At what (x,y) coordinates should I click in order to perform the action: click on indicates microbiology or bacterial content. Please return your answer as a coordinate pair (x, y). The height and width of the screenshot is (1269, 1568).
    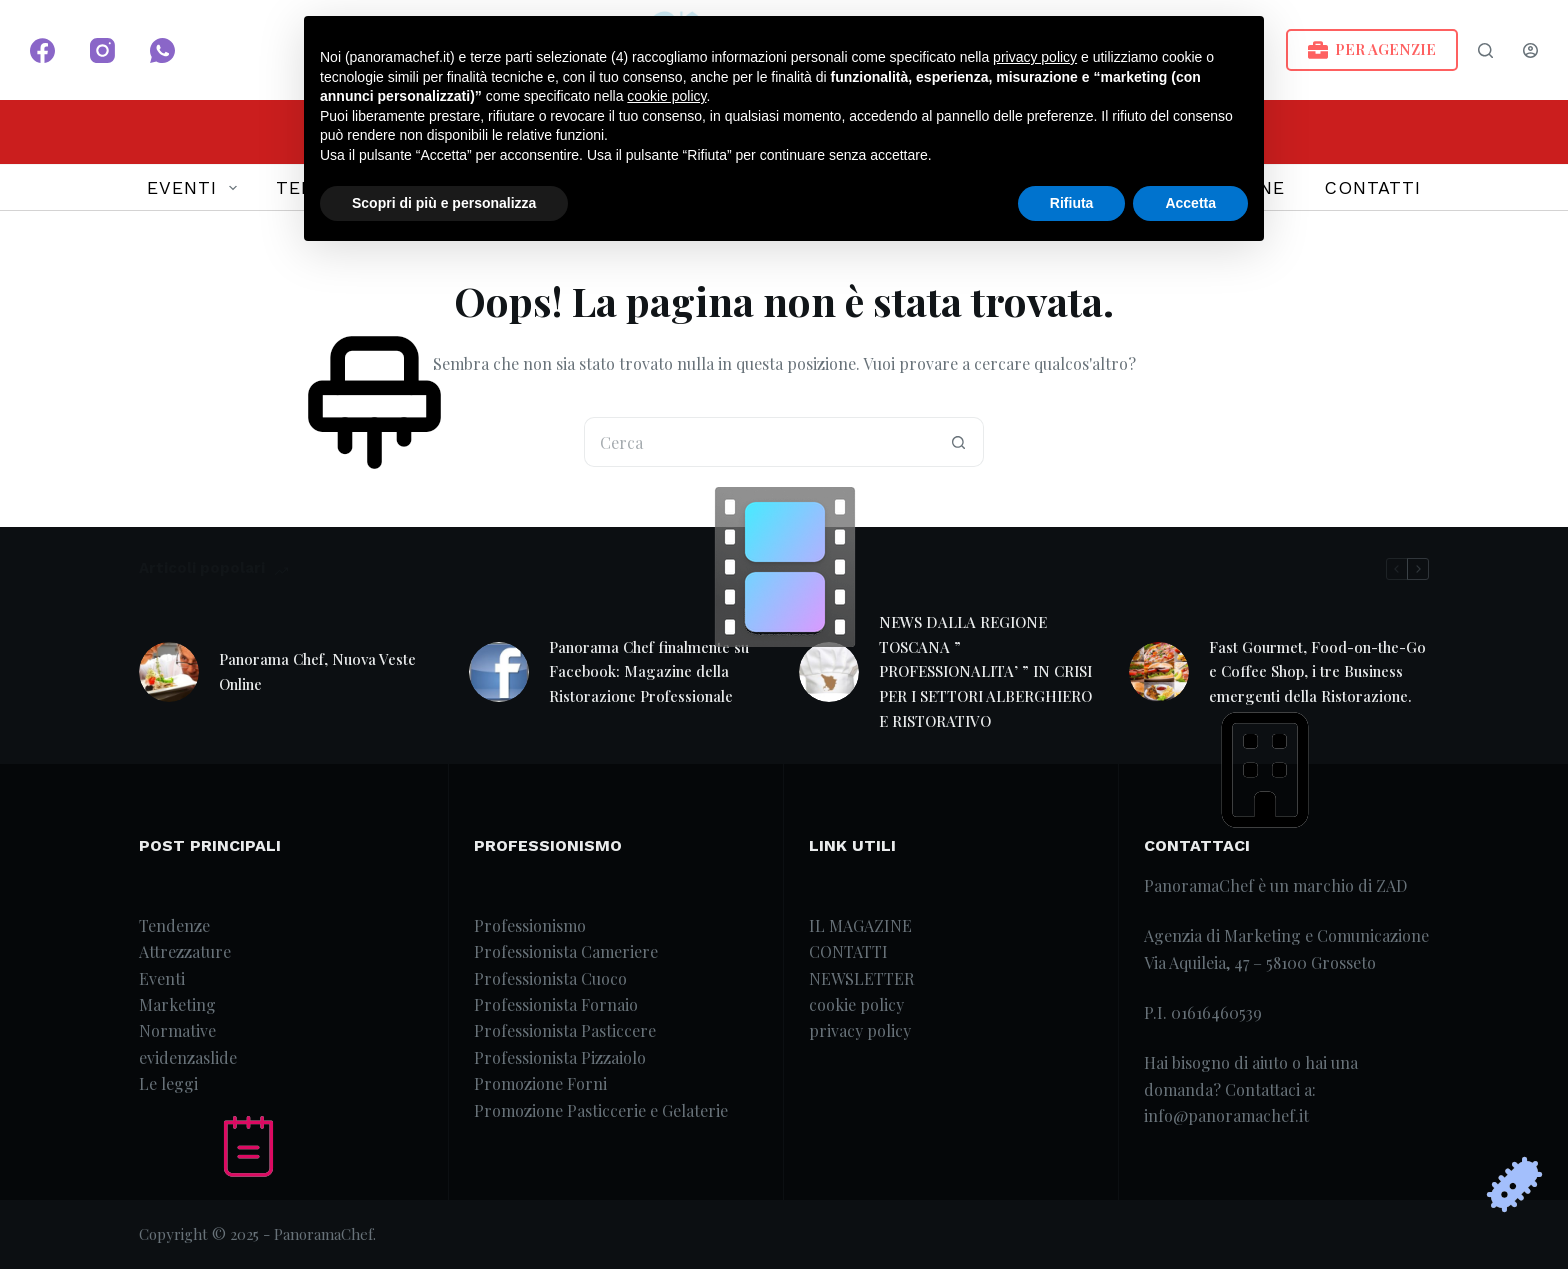
    Looking at the image, I should click on (1514, 1184).